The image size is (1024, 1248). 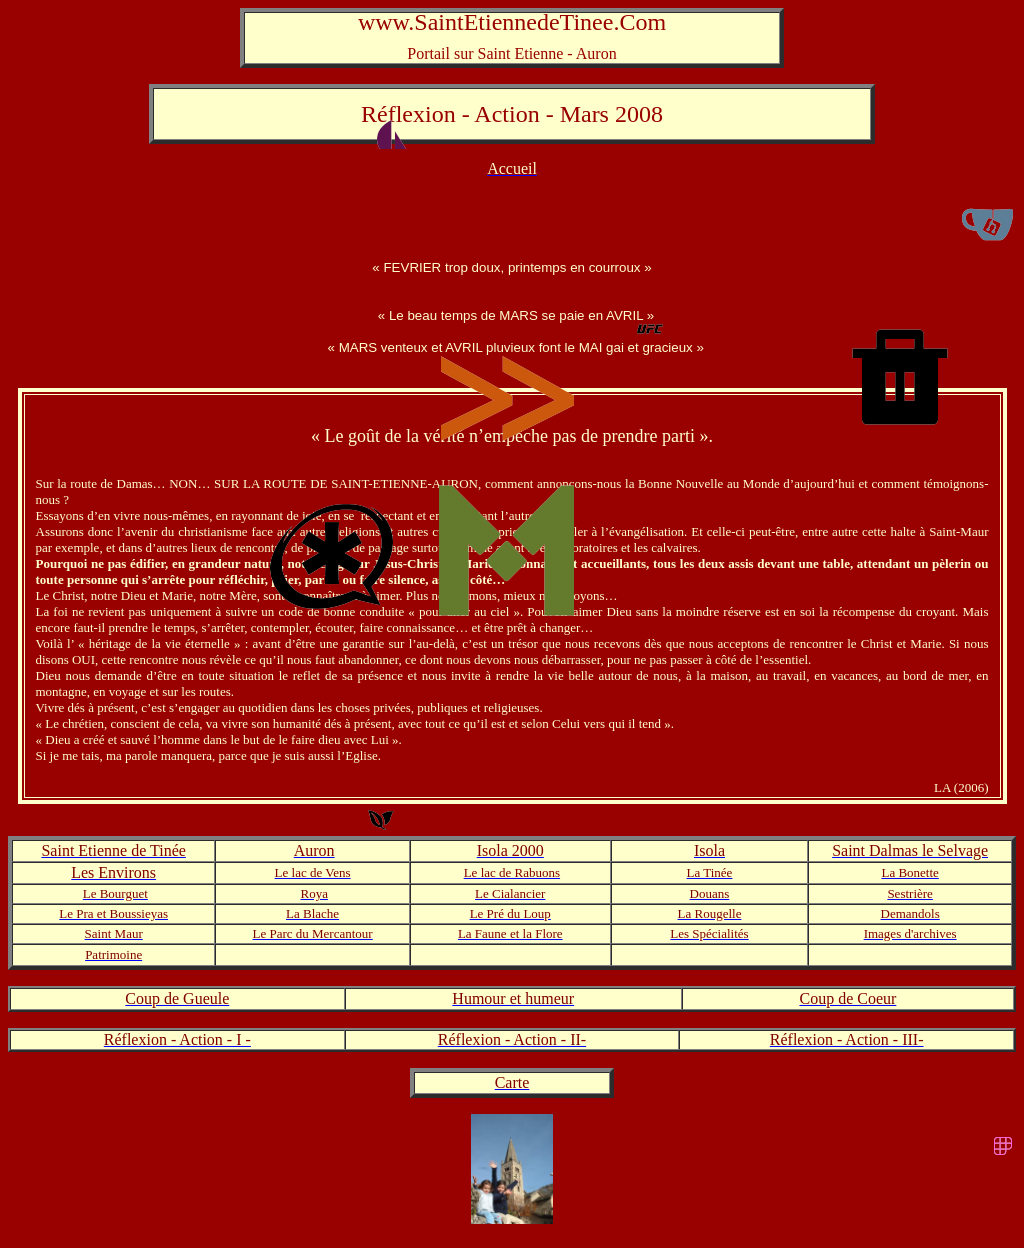 What do you see at coordinates (391, 134) in the screenshot?
I see `sails.js framework logo` at bounding box center [391, 134].